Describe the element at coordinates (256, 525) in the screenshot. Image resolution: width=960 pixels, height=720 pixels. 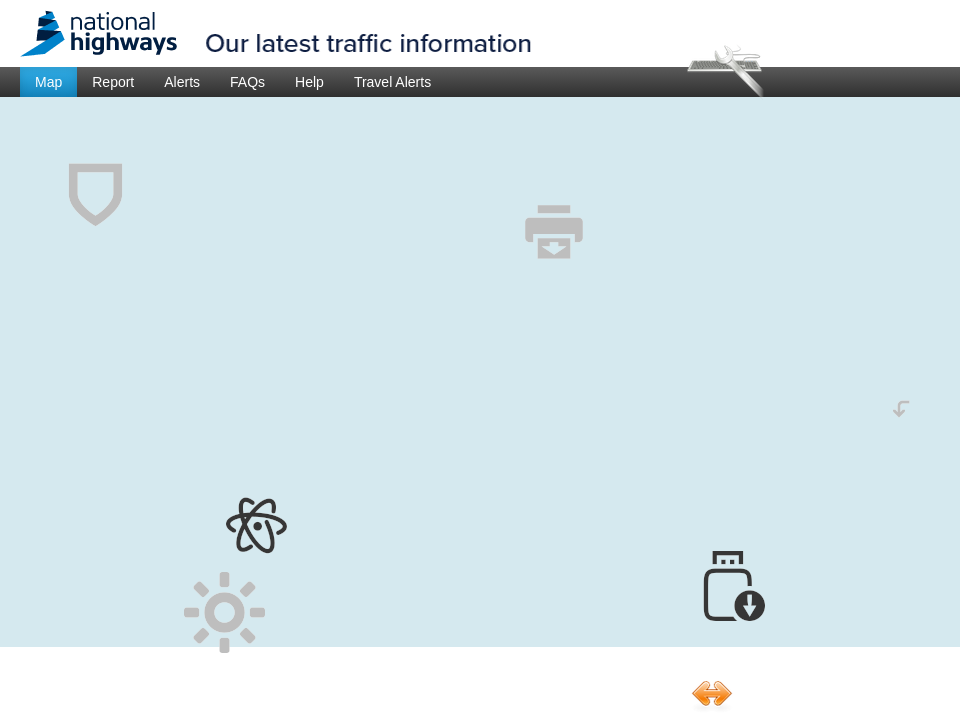
I see `open Atom text editor` at that location.